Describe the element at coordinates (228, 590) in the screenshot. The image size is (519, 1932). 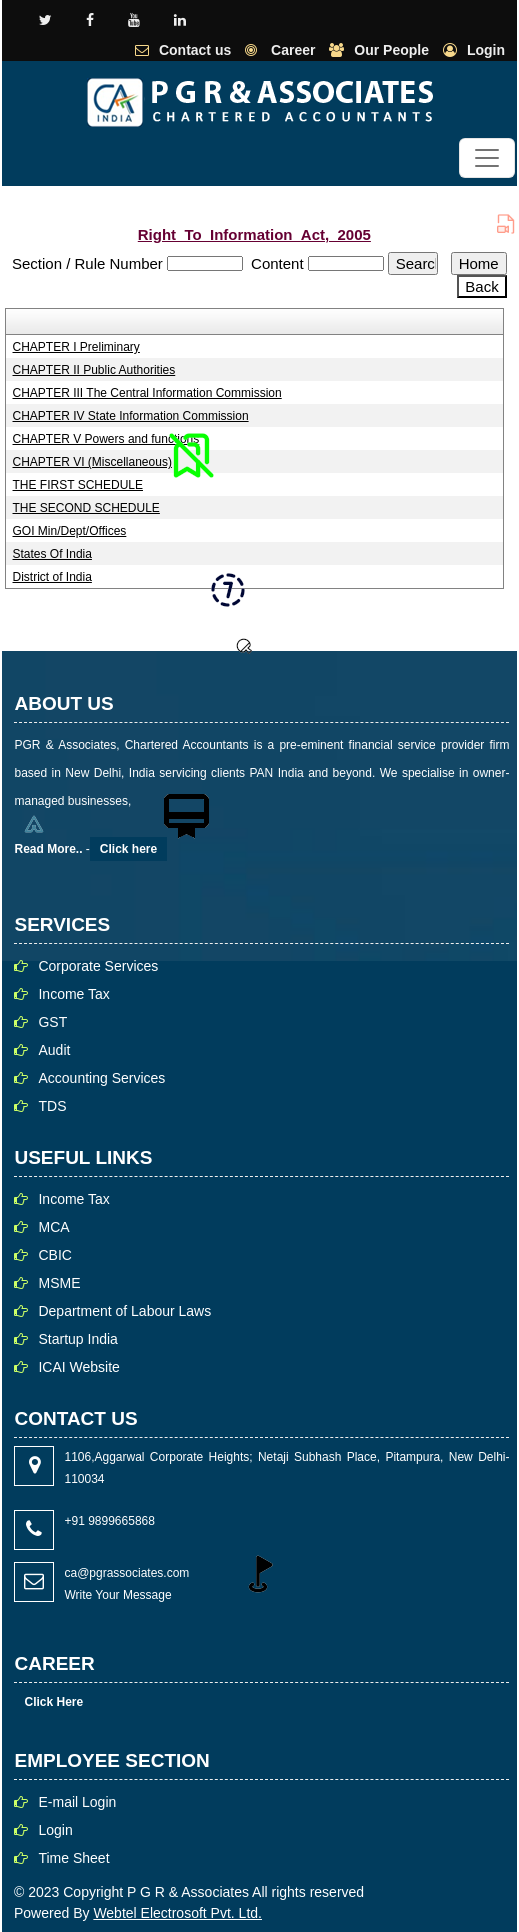
I see `step 7 in a multi-step process` at that location.